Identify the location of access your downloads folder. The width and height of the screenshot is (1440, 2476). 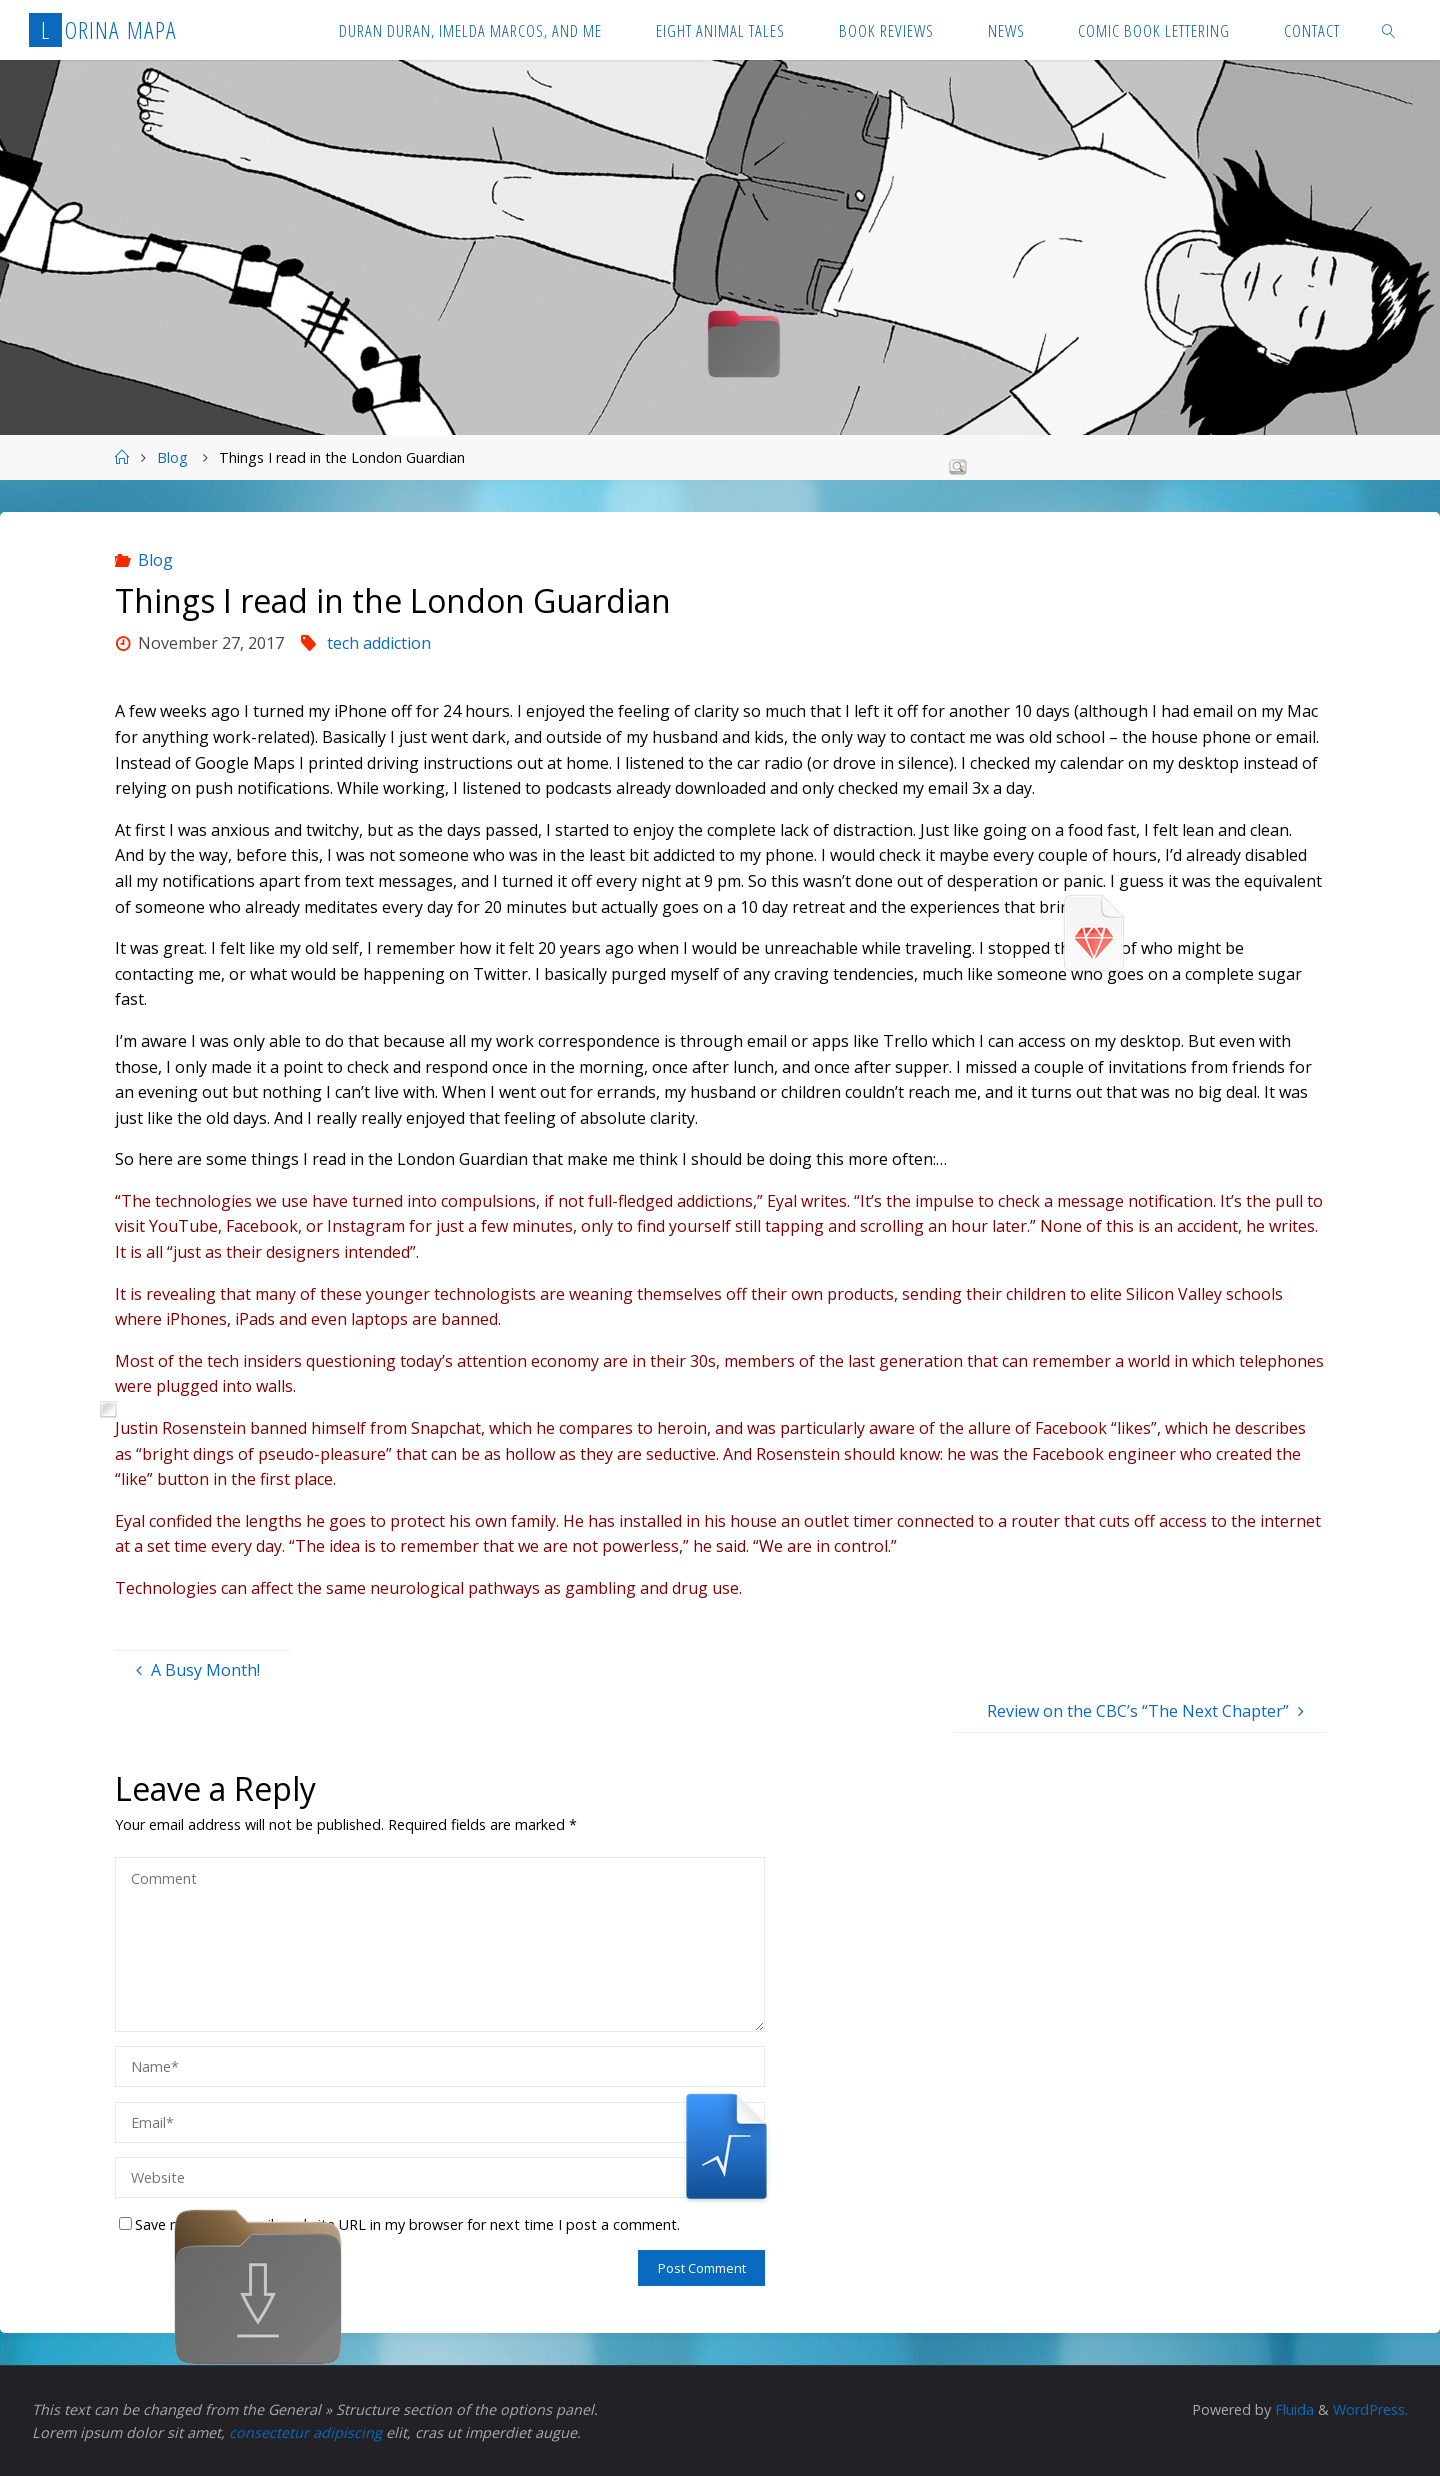
(258, 2287).